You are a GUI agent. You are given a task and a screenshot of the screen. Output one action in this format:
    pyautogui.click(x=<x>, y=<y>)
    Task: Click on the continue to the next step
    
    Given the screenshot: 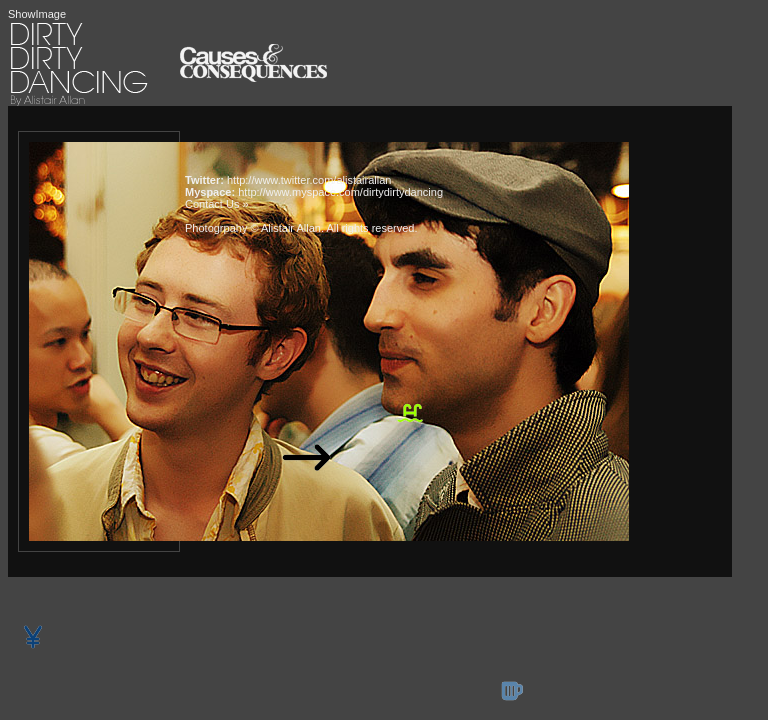 What is the action you would take?
    pyautogui.click(x=306, y=457)
    